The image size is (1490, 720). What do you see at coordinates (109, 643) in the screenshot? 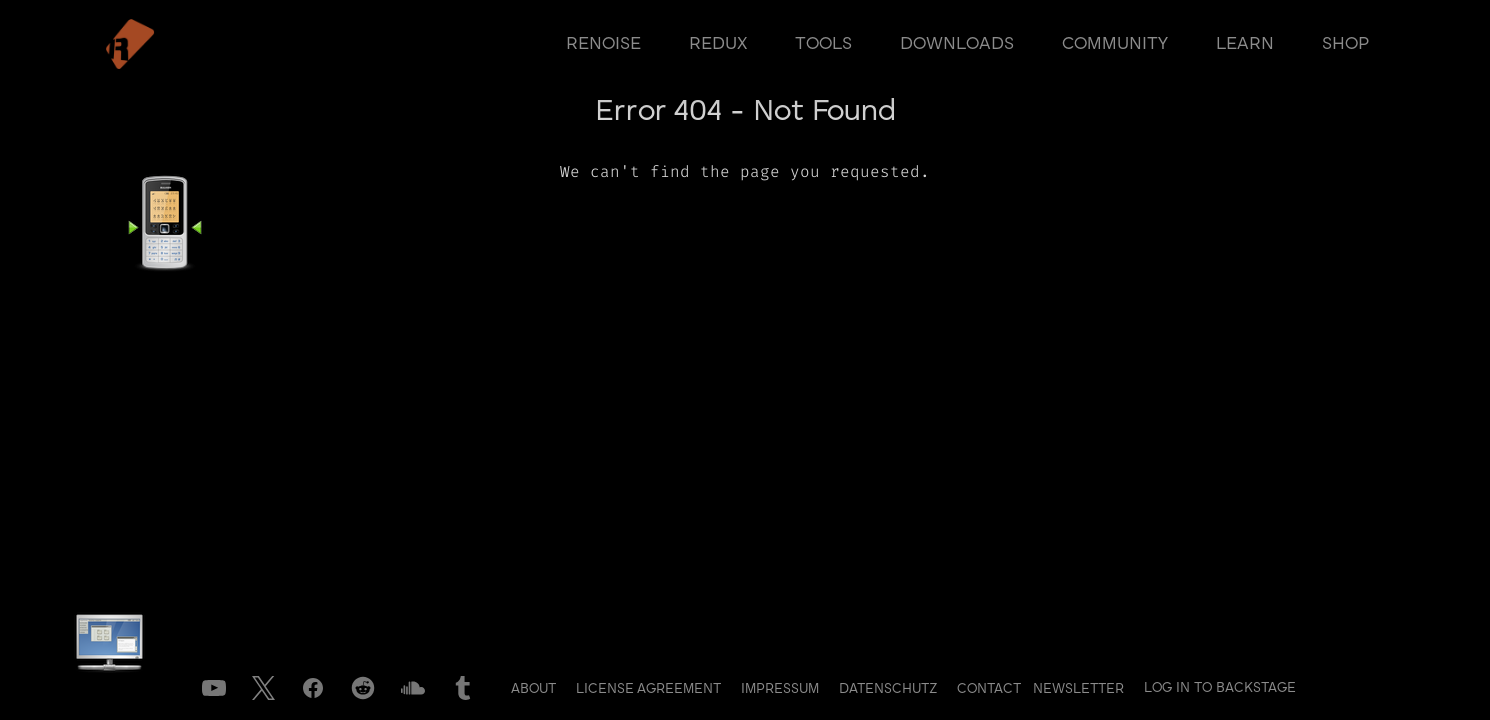
I see `configure remote desktop settings` at bounding box center [109, 643].